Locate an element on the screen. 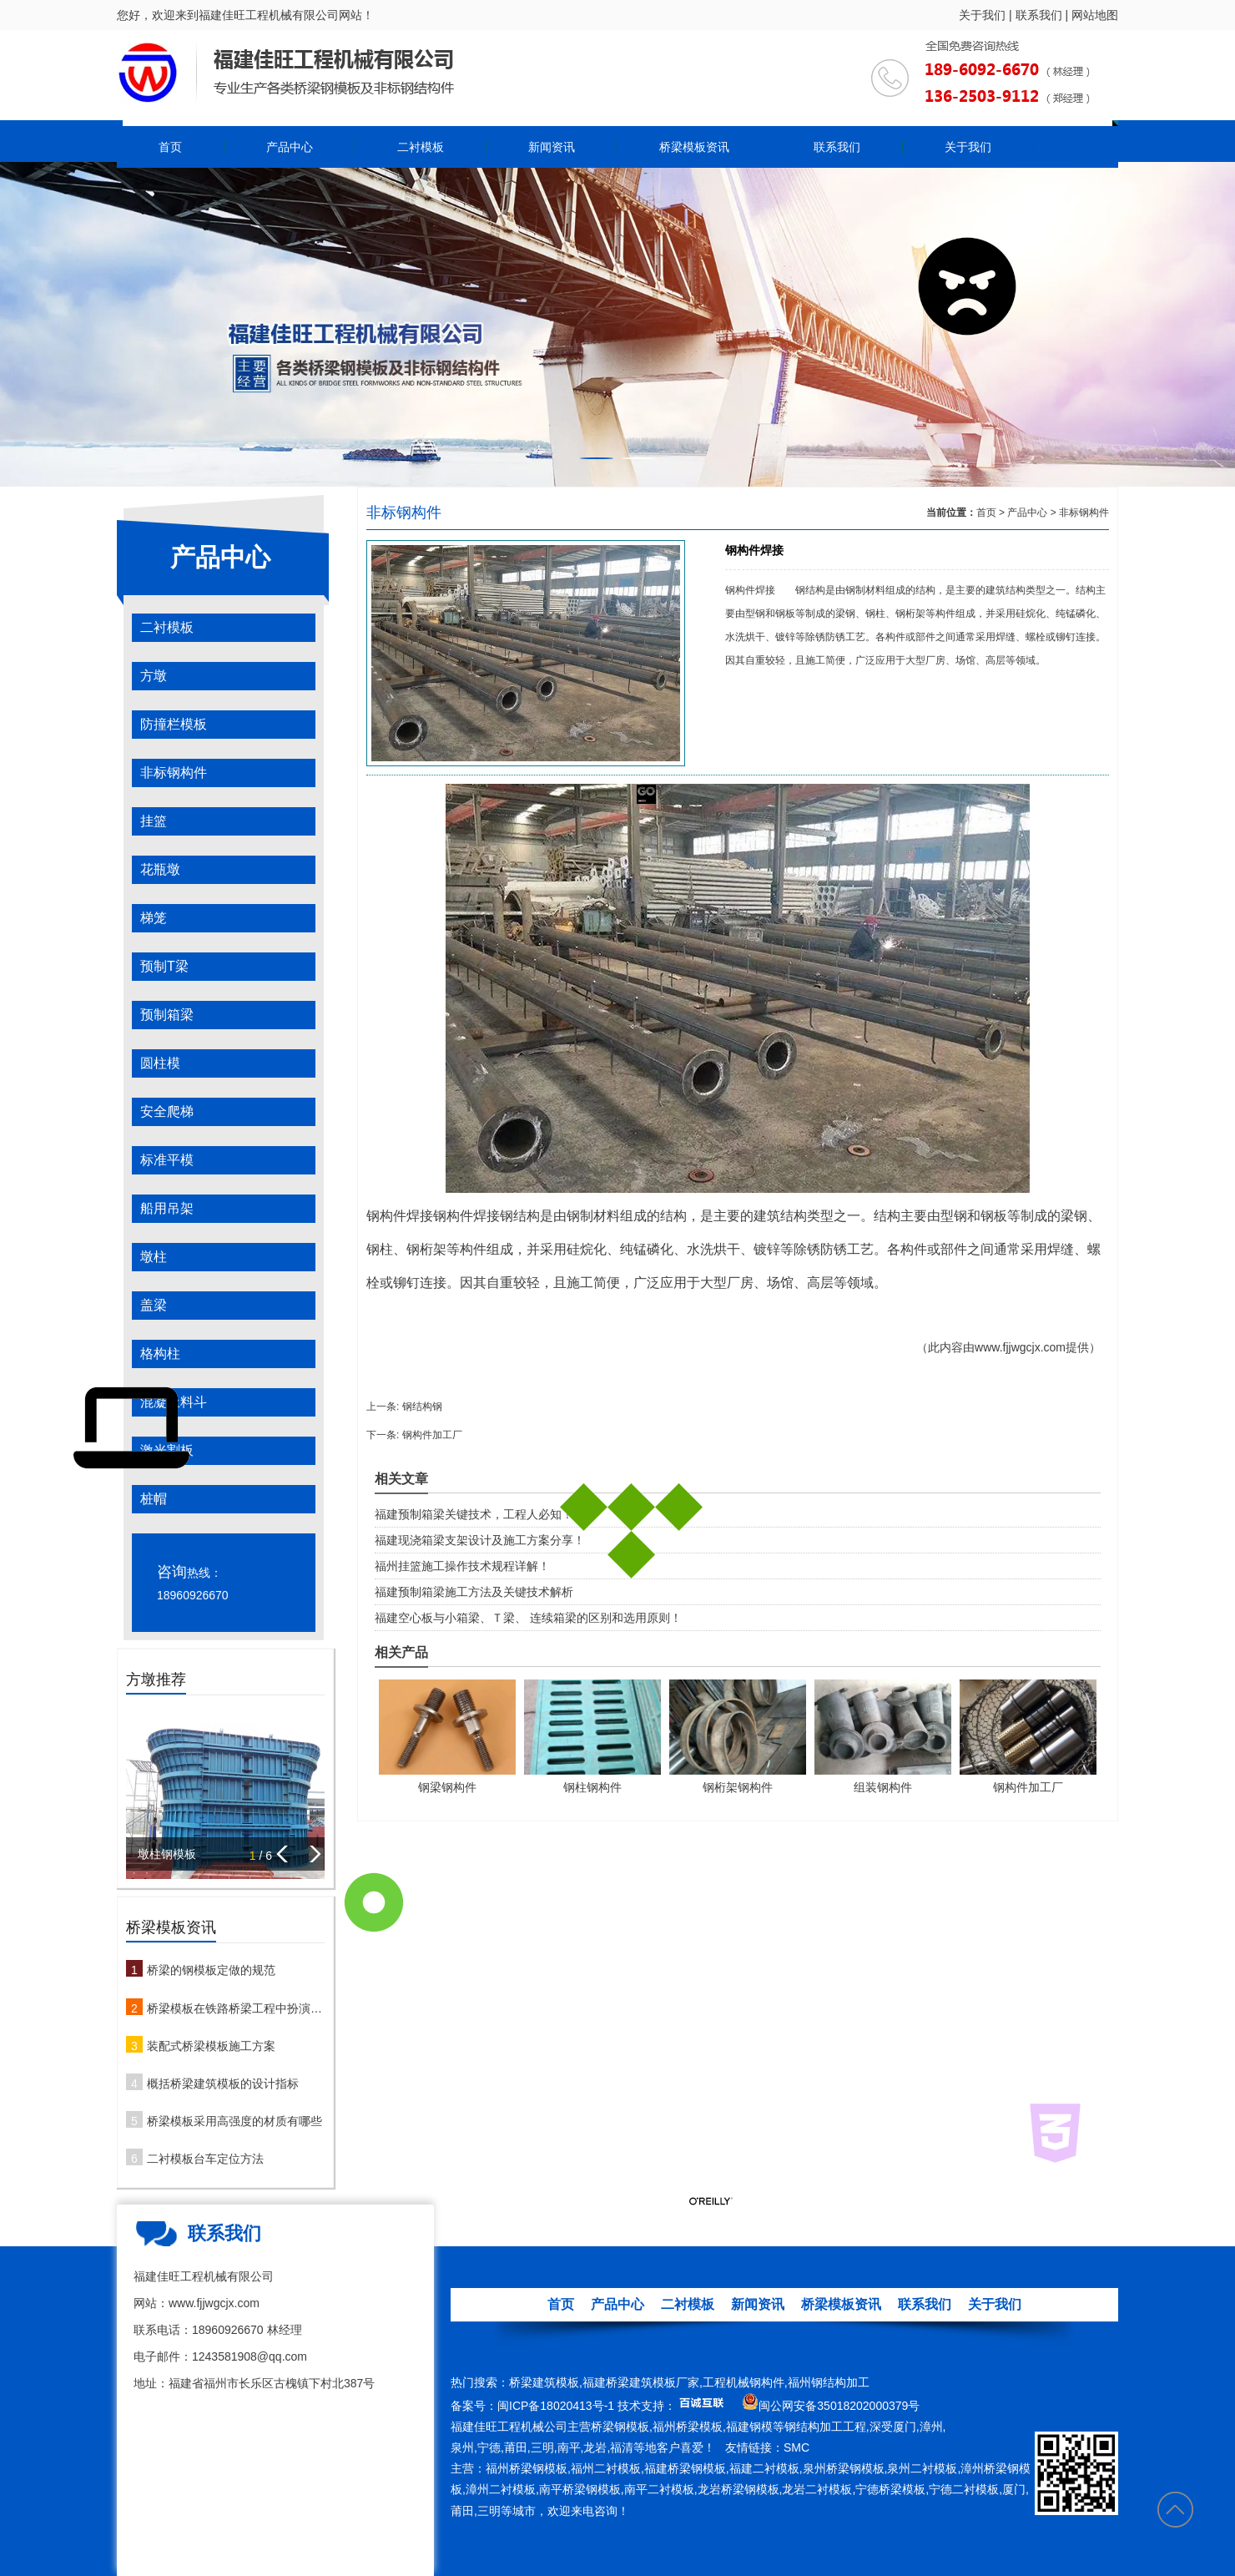  indicates a selected radio button option is located at coordinates (374, 1902).